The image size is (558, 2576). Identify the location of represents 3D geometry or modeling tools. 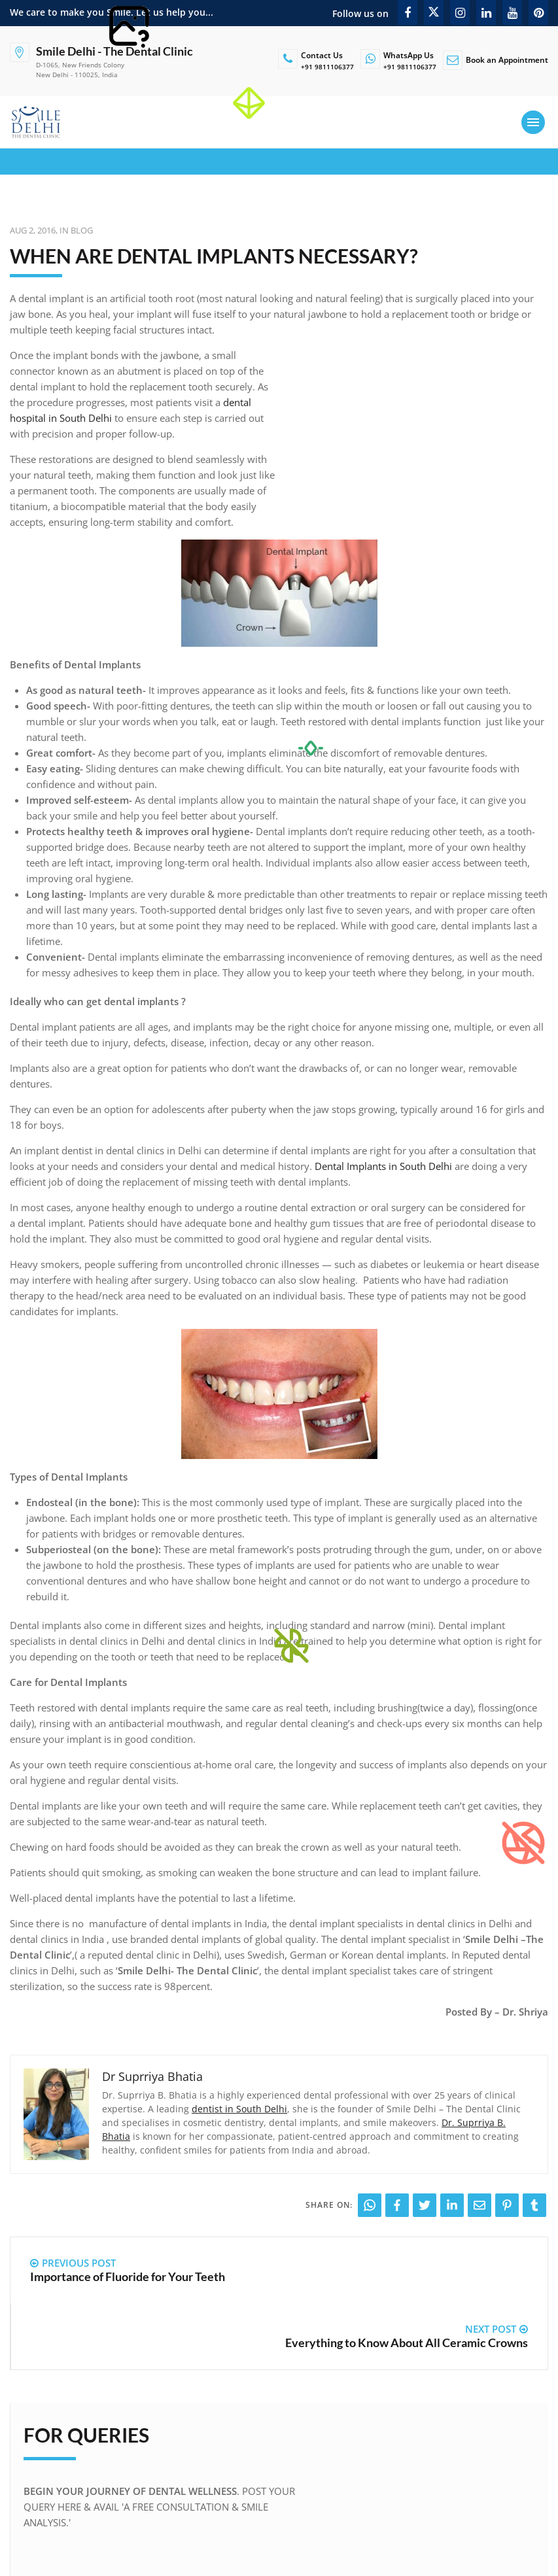
(249, 103).